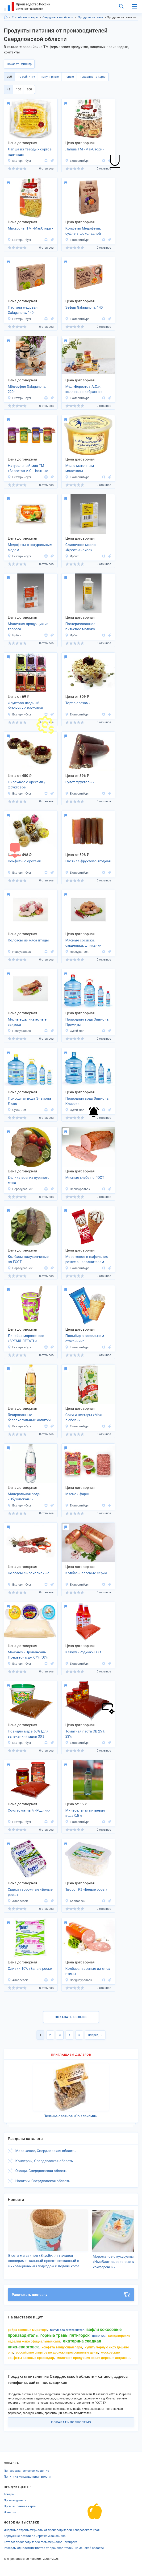 The width and height of the screenshot is (142, 2576). Describe the element at coordinates (15, 850) in the screenshot. I see `view event details on a timeline` at that location.